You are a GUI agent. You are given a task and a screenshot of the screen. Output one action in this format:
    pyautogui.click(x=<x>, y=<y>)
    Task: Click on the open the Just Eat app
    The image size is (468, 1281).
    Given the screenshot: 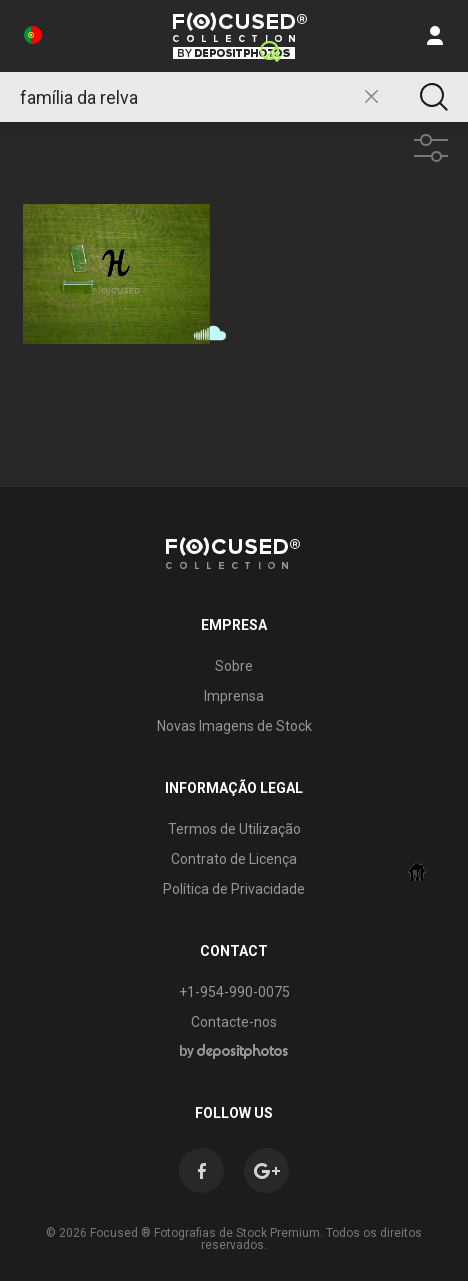 What is the action you would take?
    pyautogui.click(x=417, y=872)
    